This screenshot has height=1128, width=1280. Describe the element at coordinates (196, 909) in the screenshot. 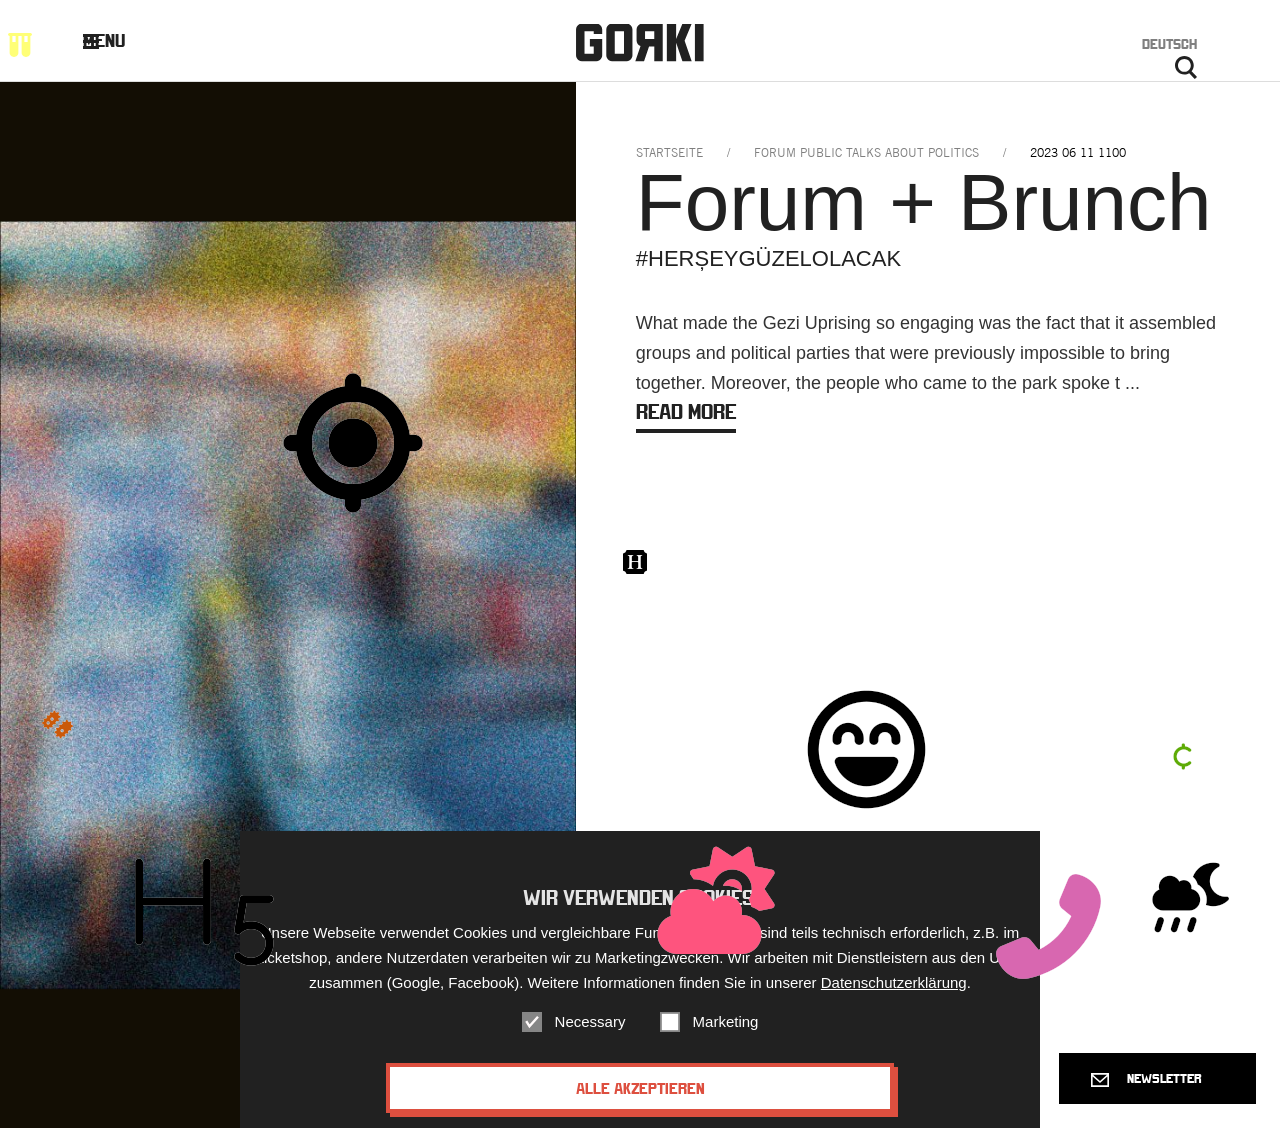

I see `format text as heading level 5` at that location.